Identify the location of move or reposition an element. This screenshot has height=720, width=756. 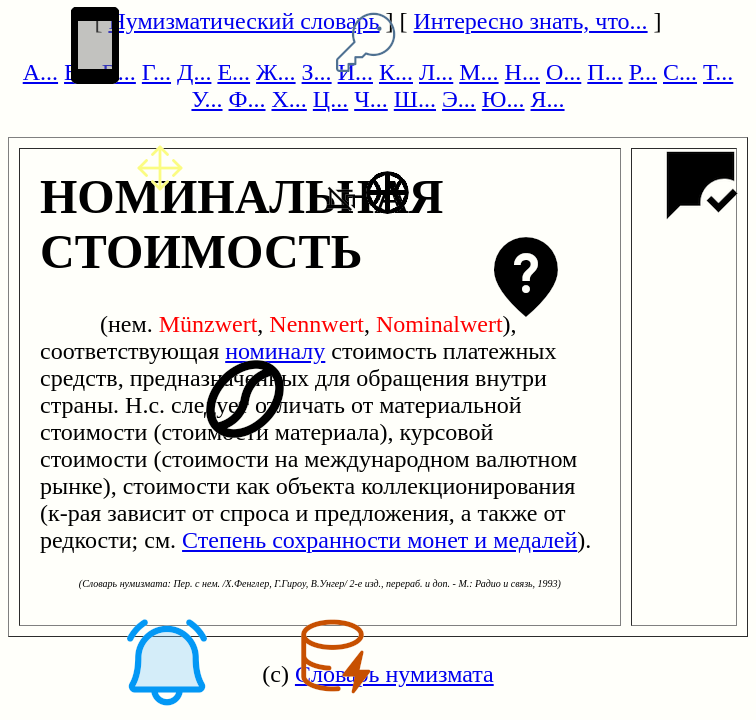
(160, 168).